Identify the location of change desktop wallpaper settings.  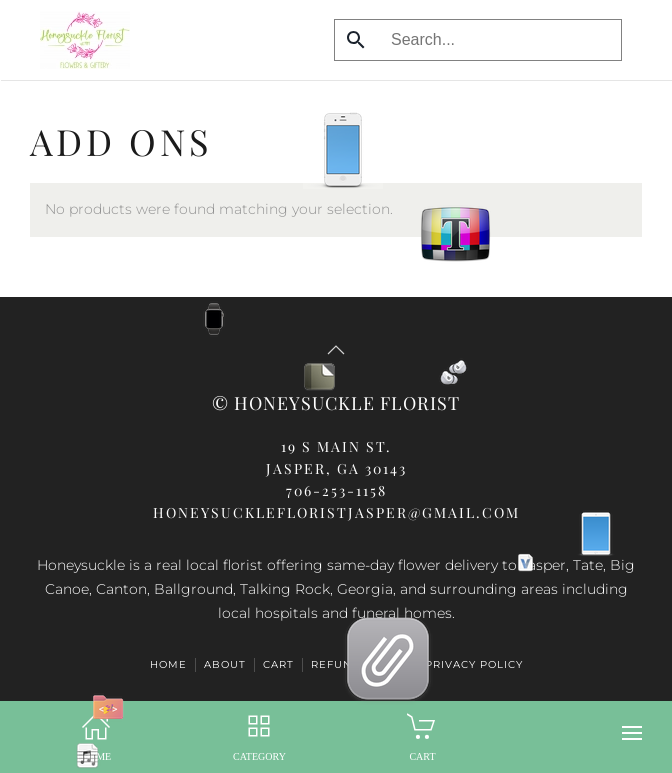
(319, 375).